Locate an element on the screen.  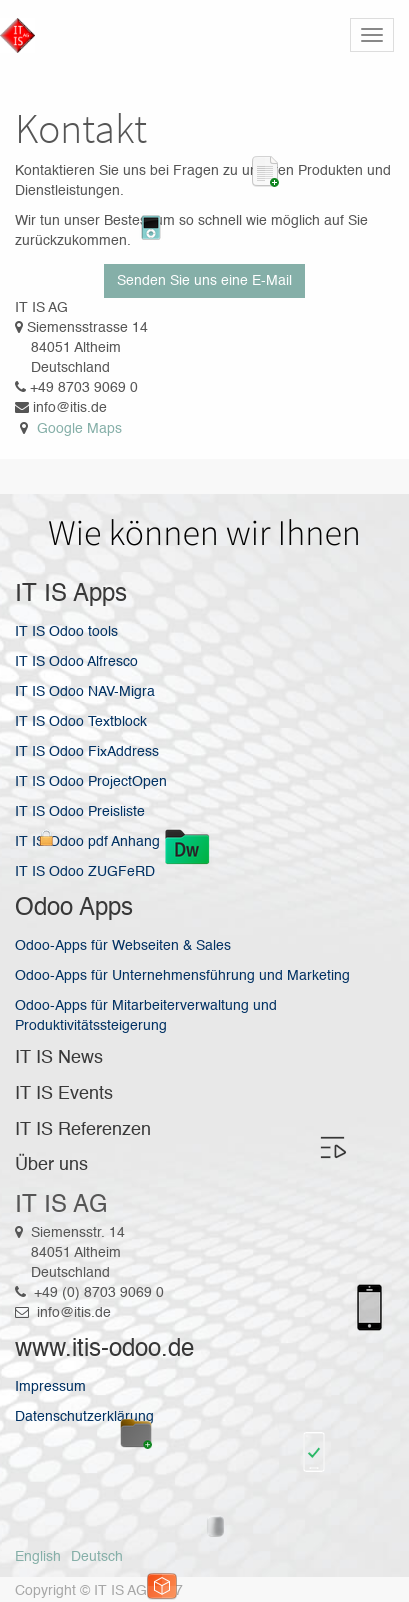
create a new document is located at coordinates (265, 171).